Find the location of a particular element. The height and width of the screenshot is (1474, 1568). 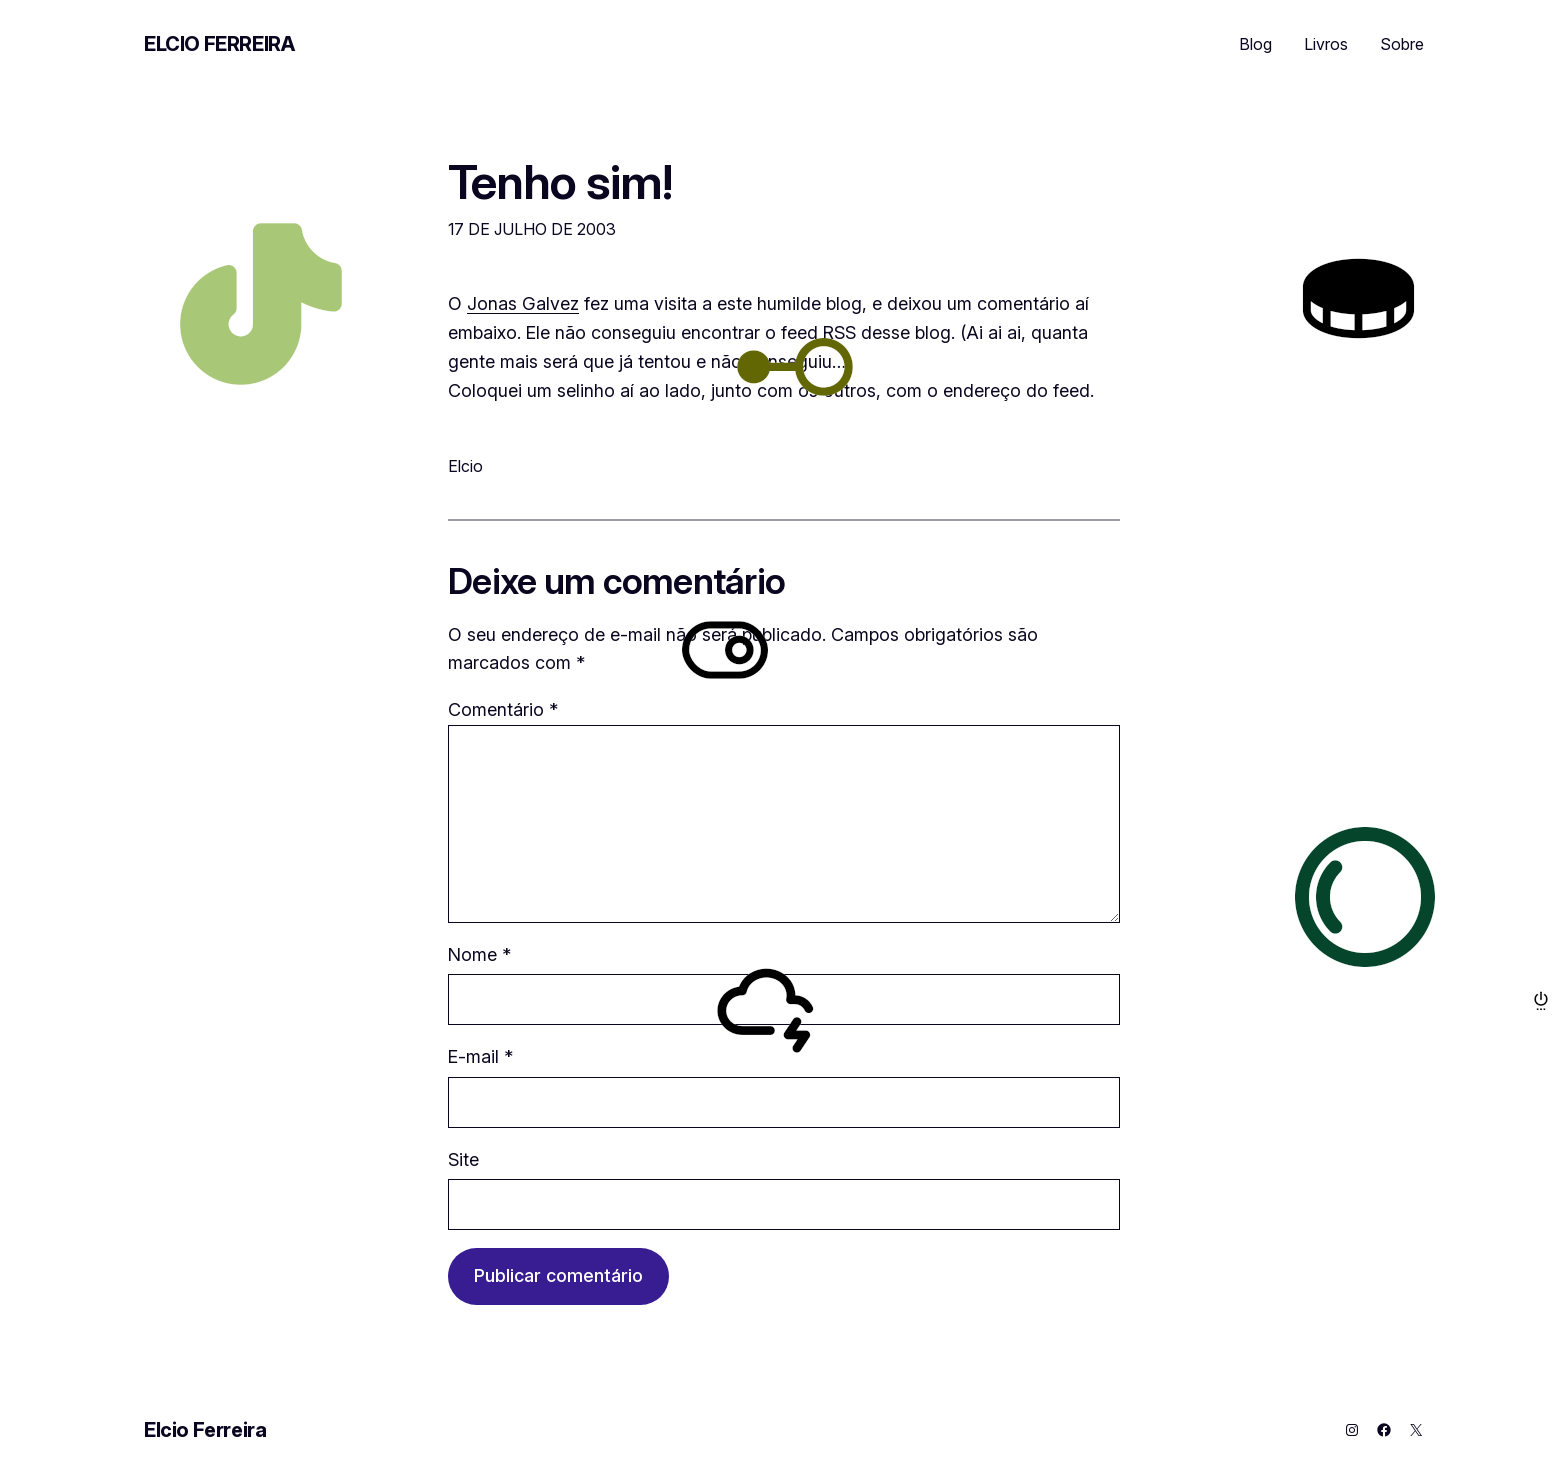

view interface or class definitions is located at coordinates (795, 371).